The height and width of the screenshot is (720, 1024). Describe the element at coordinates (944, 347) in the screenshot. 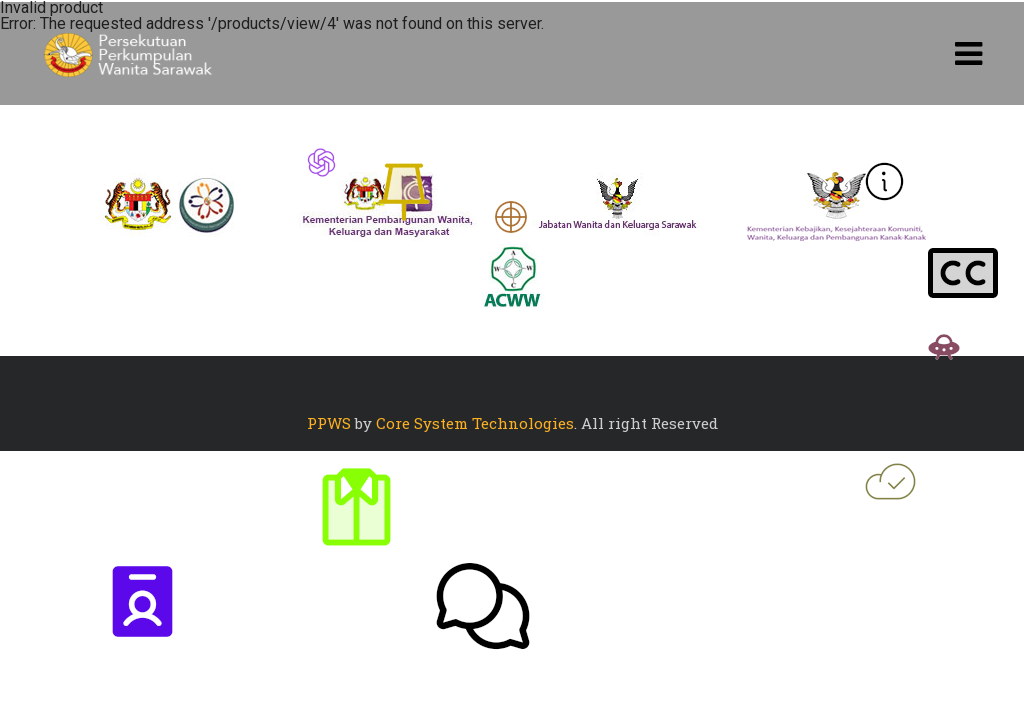

I see `access sci-fi or space-themed content` at that location.